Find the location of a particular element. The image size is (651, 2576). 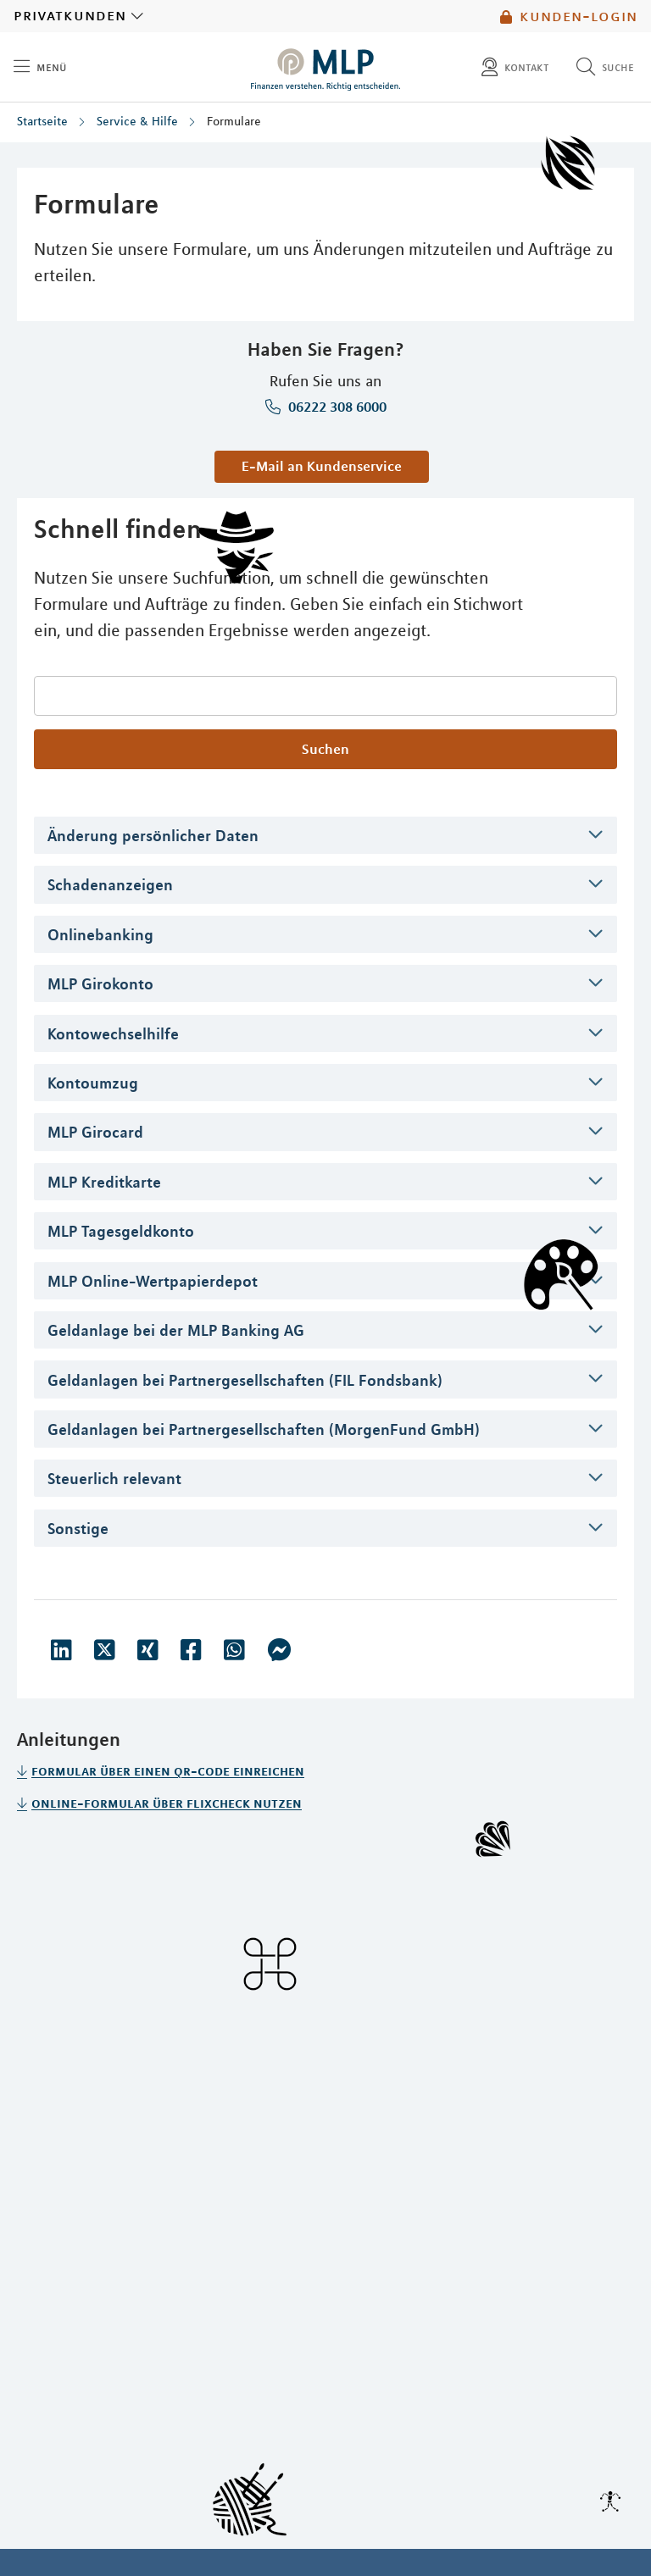

select claw or slash attack ability is located at coordinates (493, 1839).